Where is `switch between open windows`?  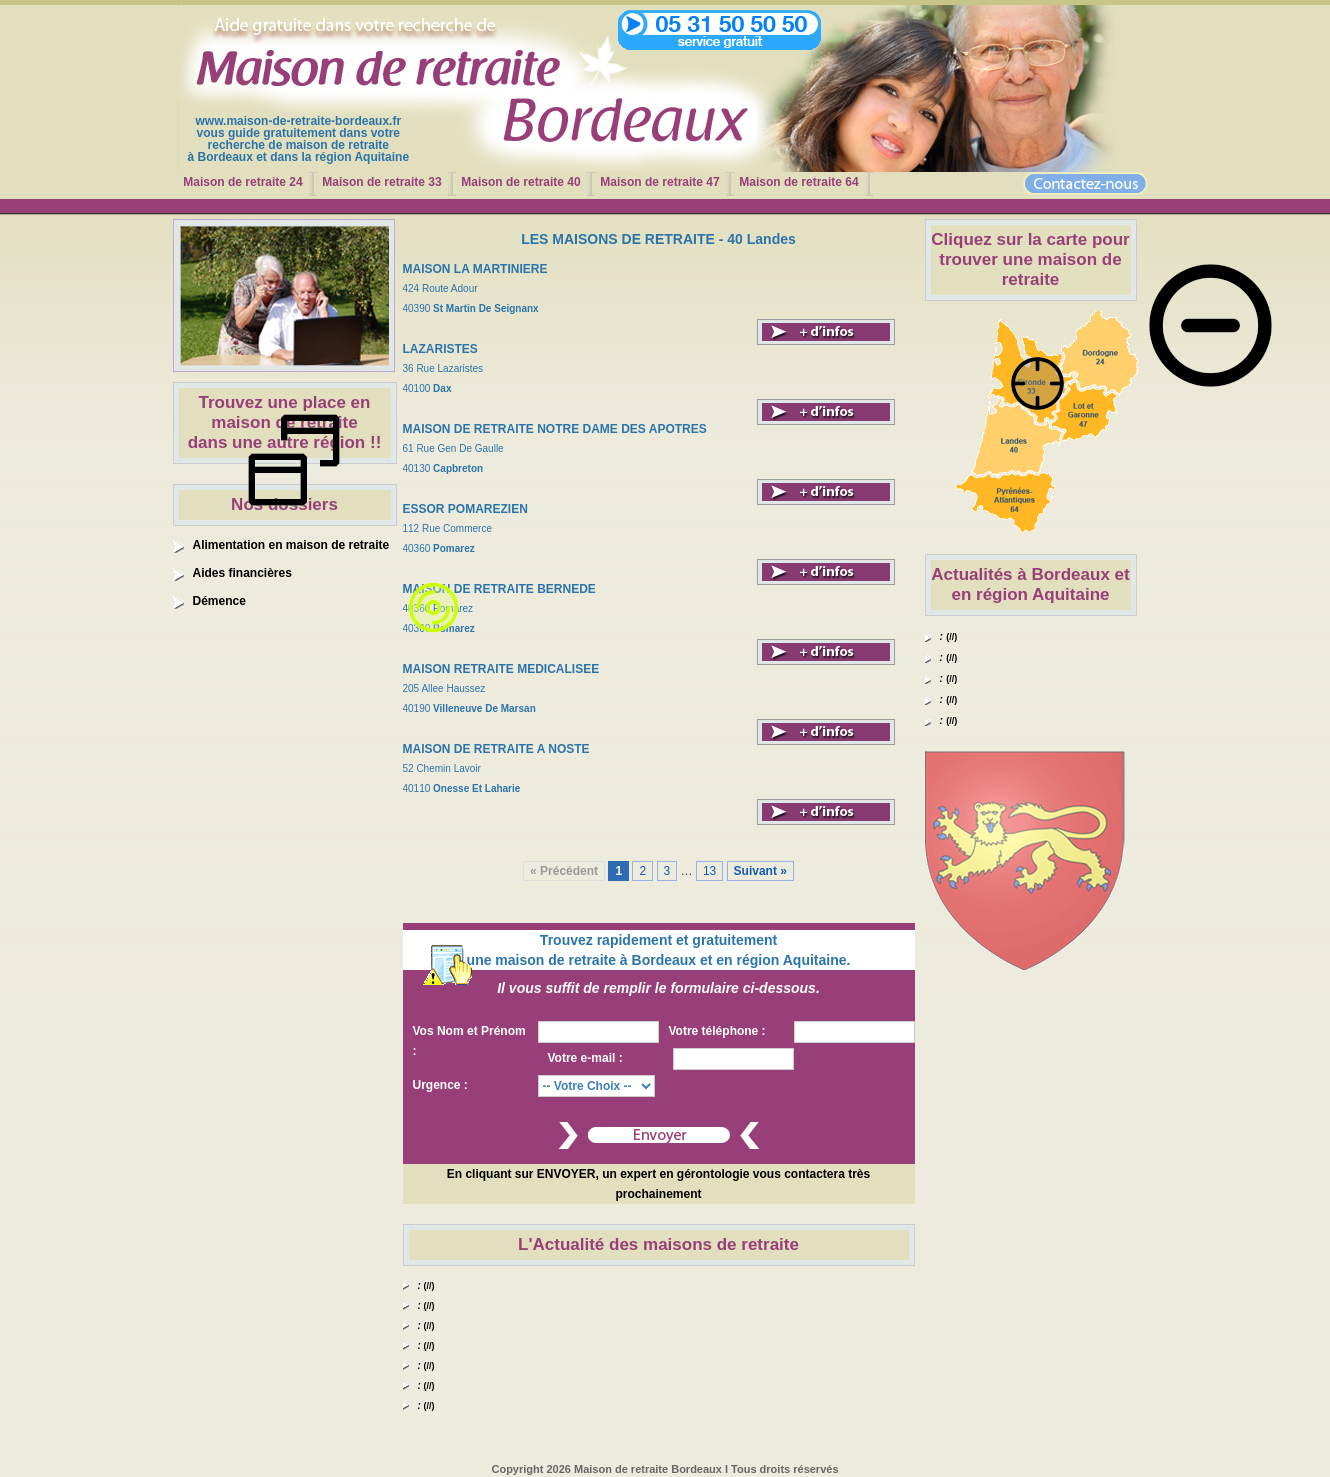
switch between open windows is located at coordinates (294, 460).